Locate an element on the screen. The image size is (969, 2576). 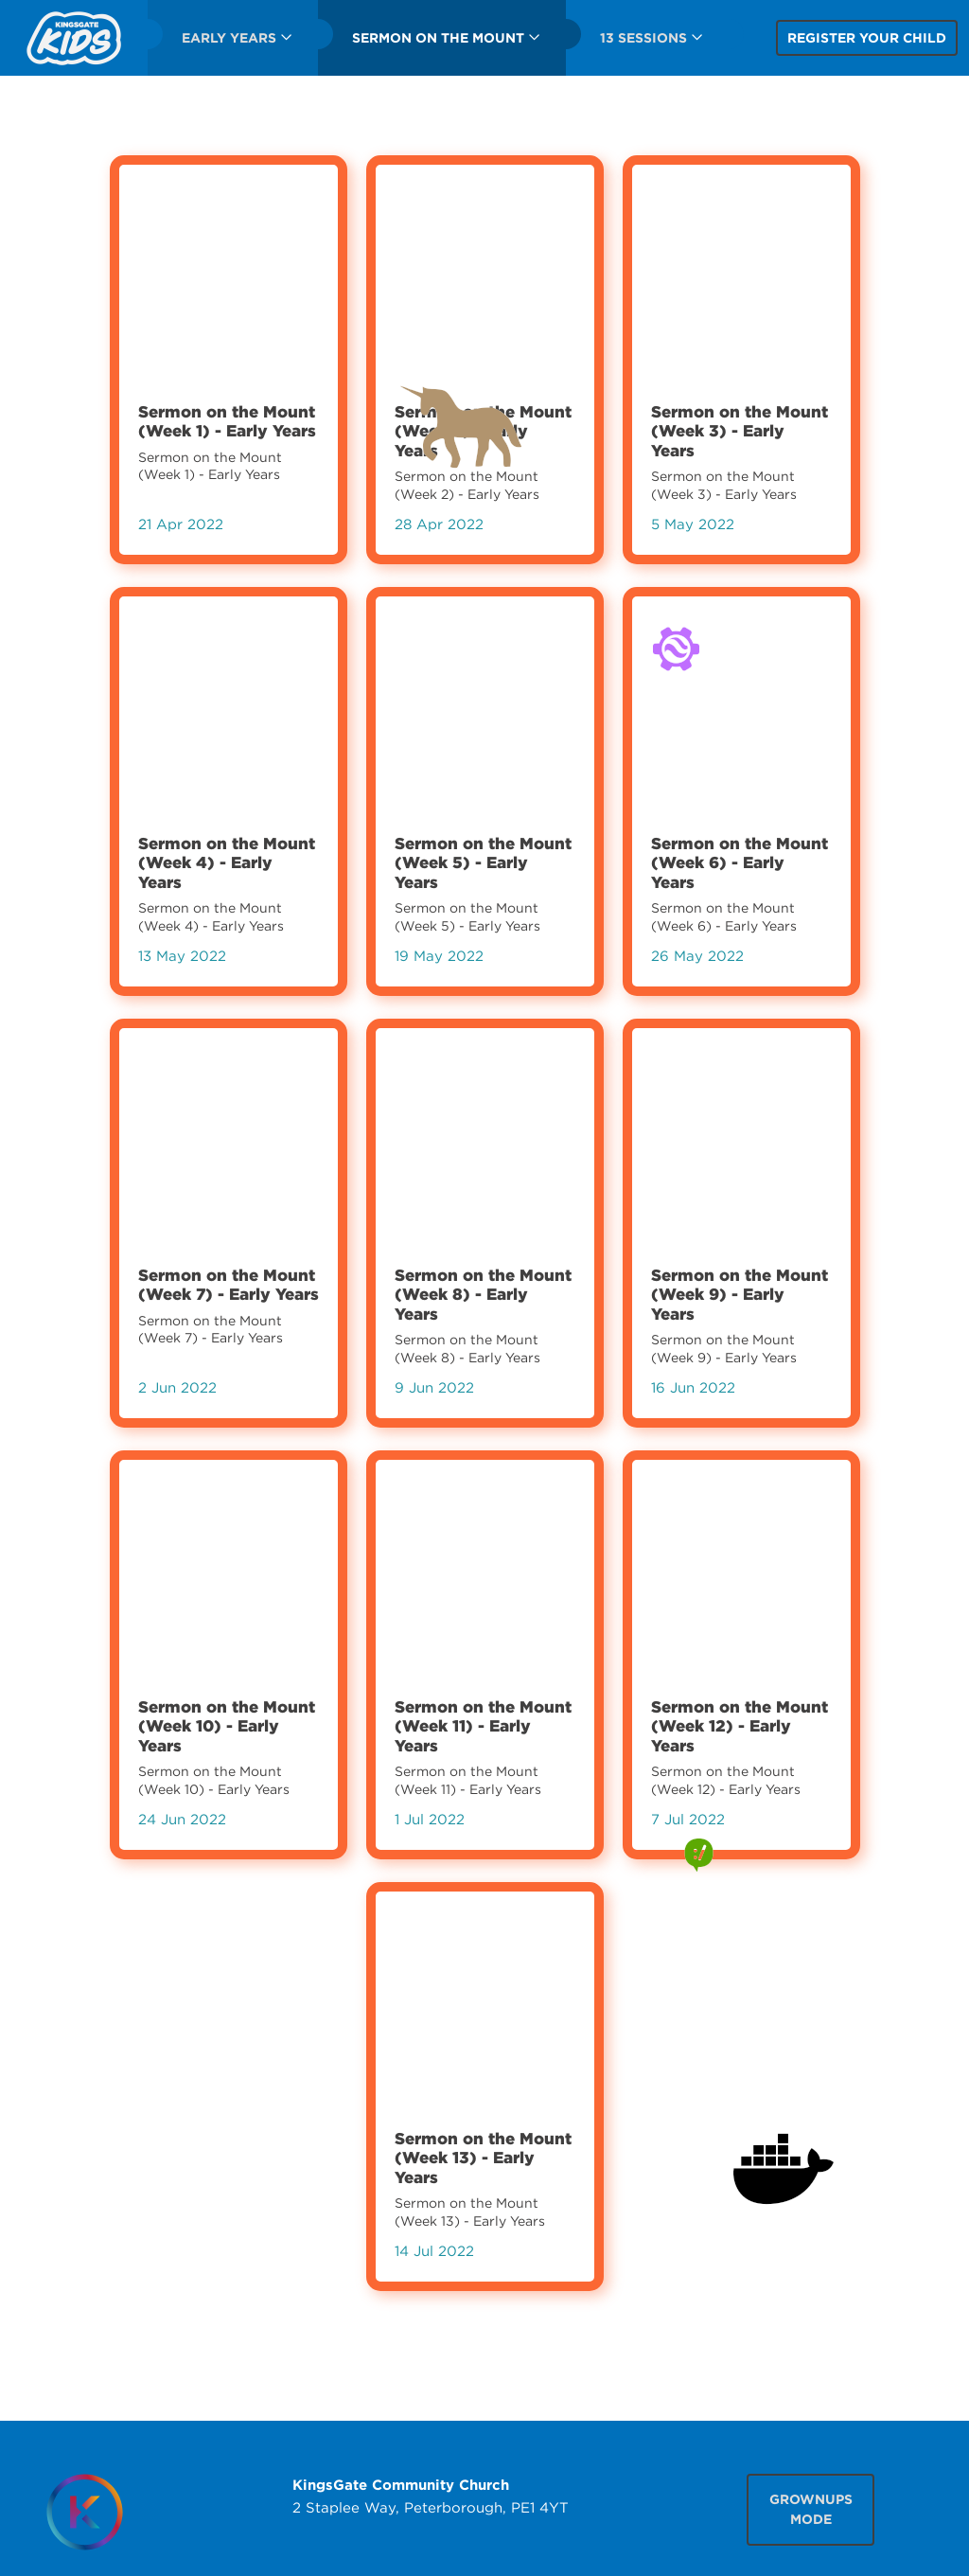
open Google Earth Engine is located at coordinates (676, 648).